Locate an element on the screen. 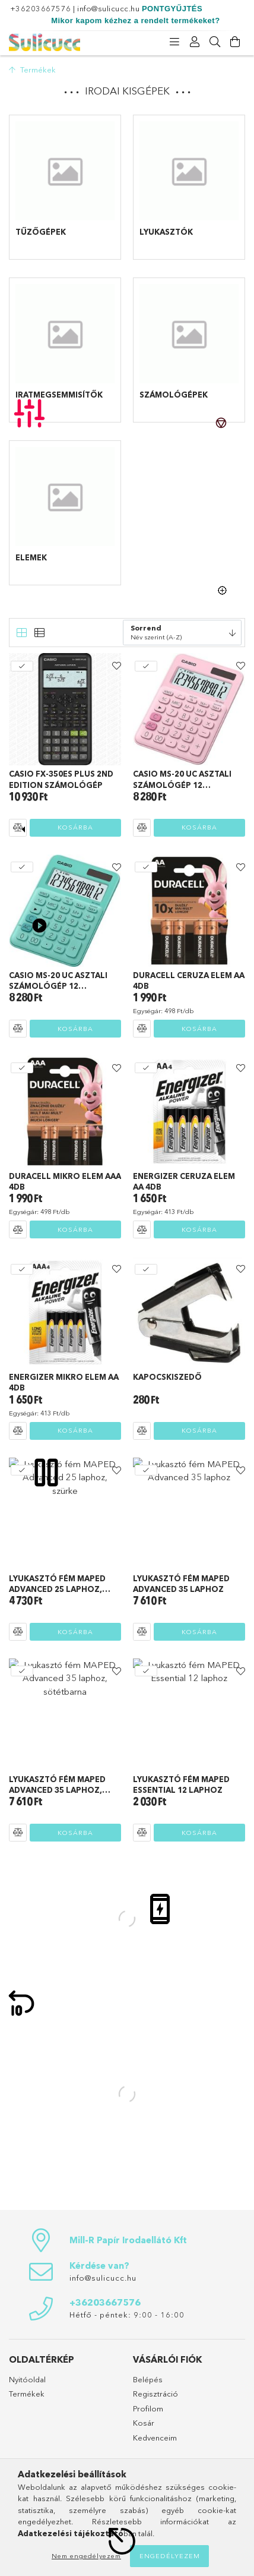 This screenshot has width=254, height=2576. geometric shape or design element is located at coordinates (221, 422).